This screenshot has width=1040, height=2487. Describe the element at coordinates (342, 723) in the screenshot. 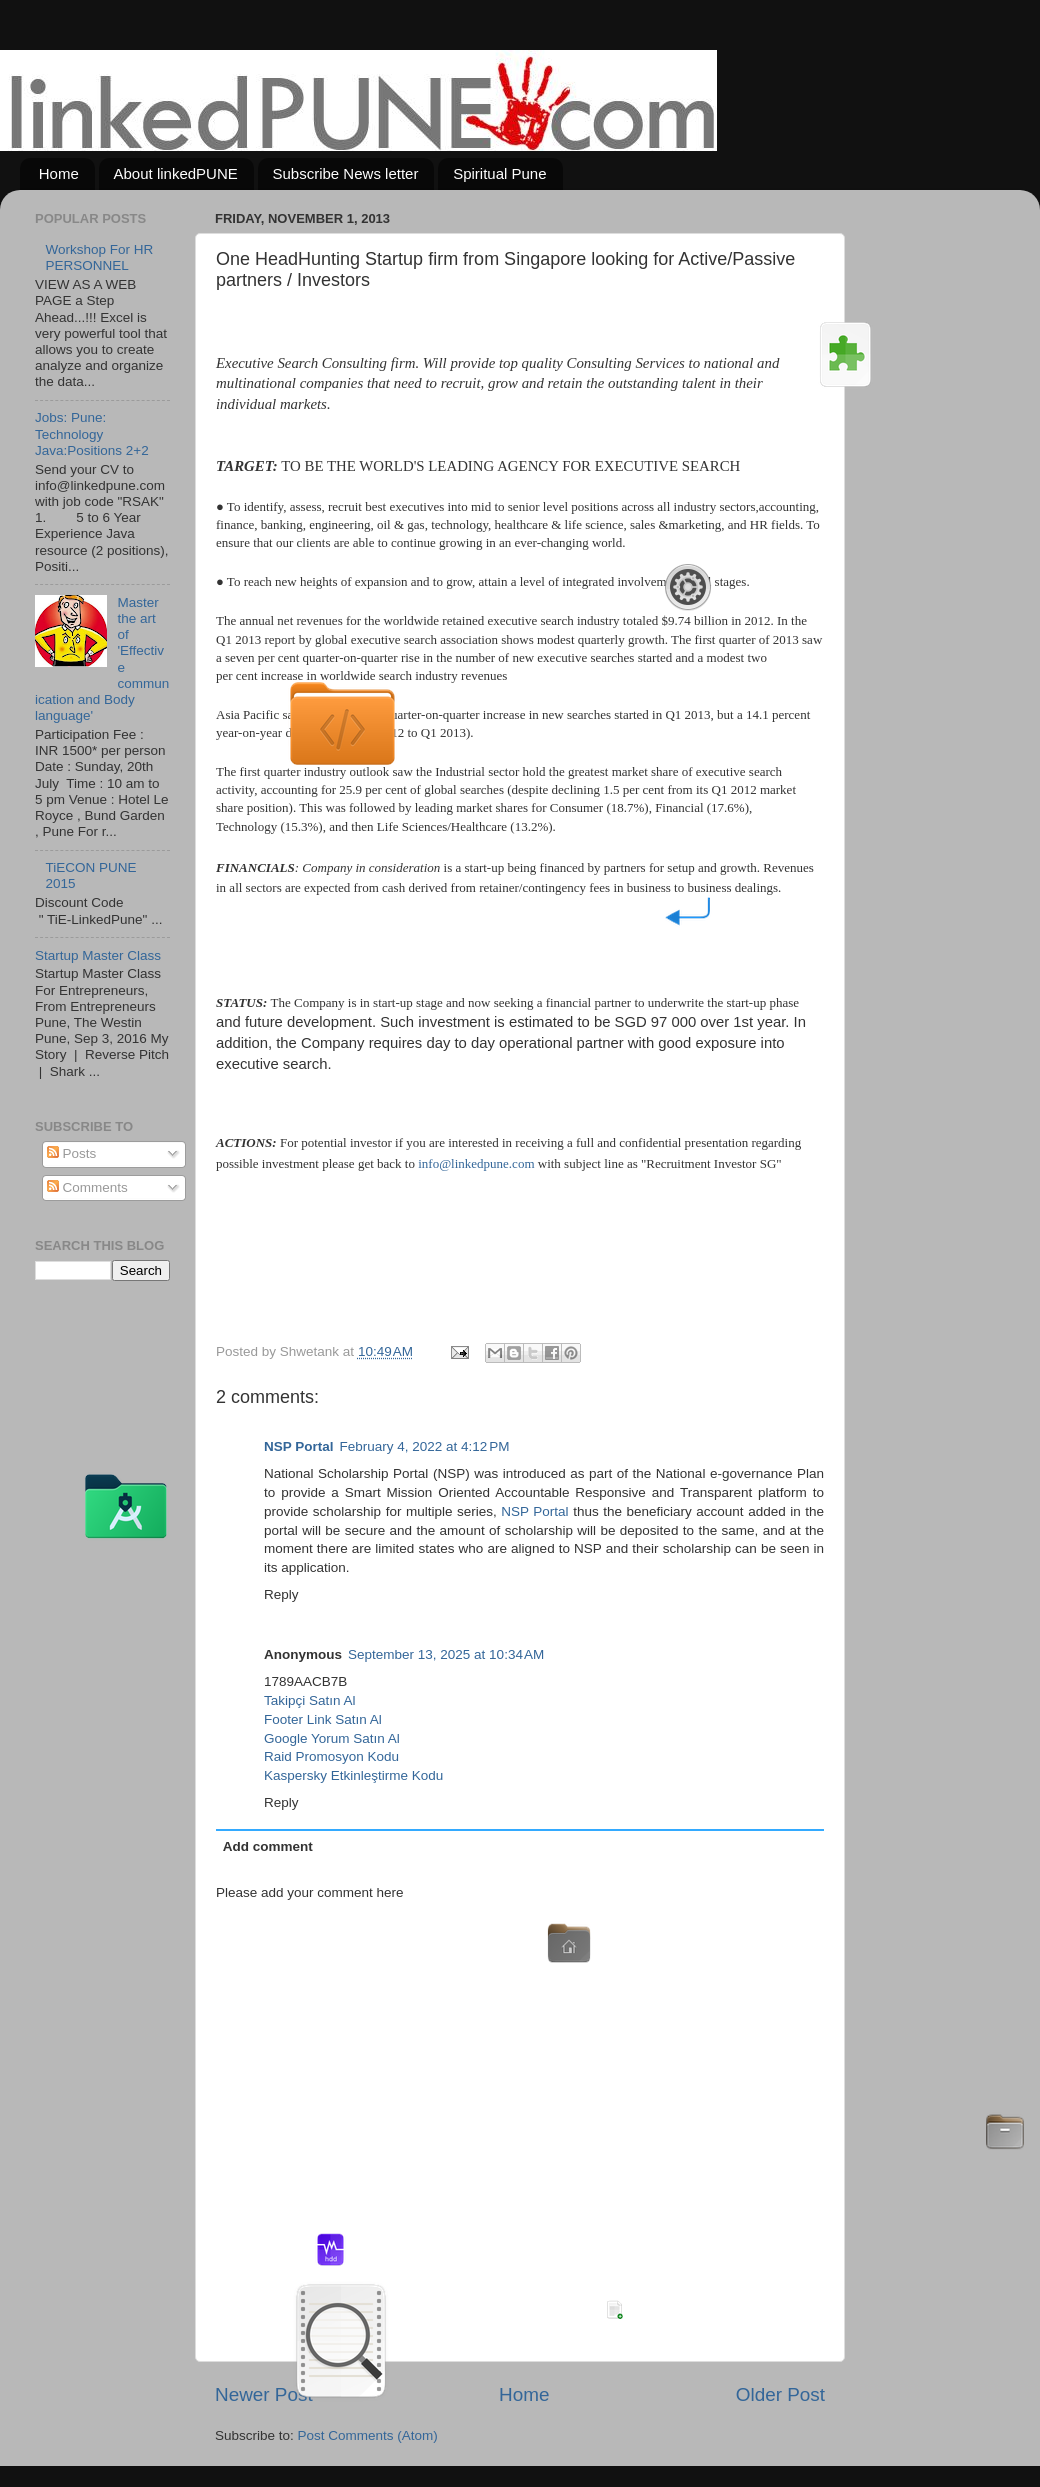

I see `open folder containing code or development files` at that location.